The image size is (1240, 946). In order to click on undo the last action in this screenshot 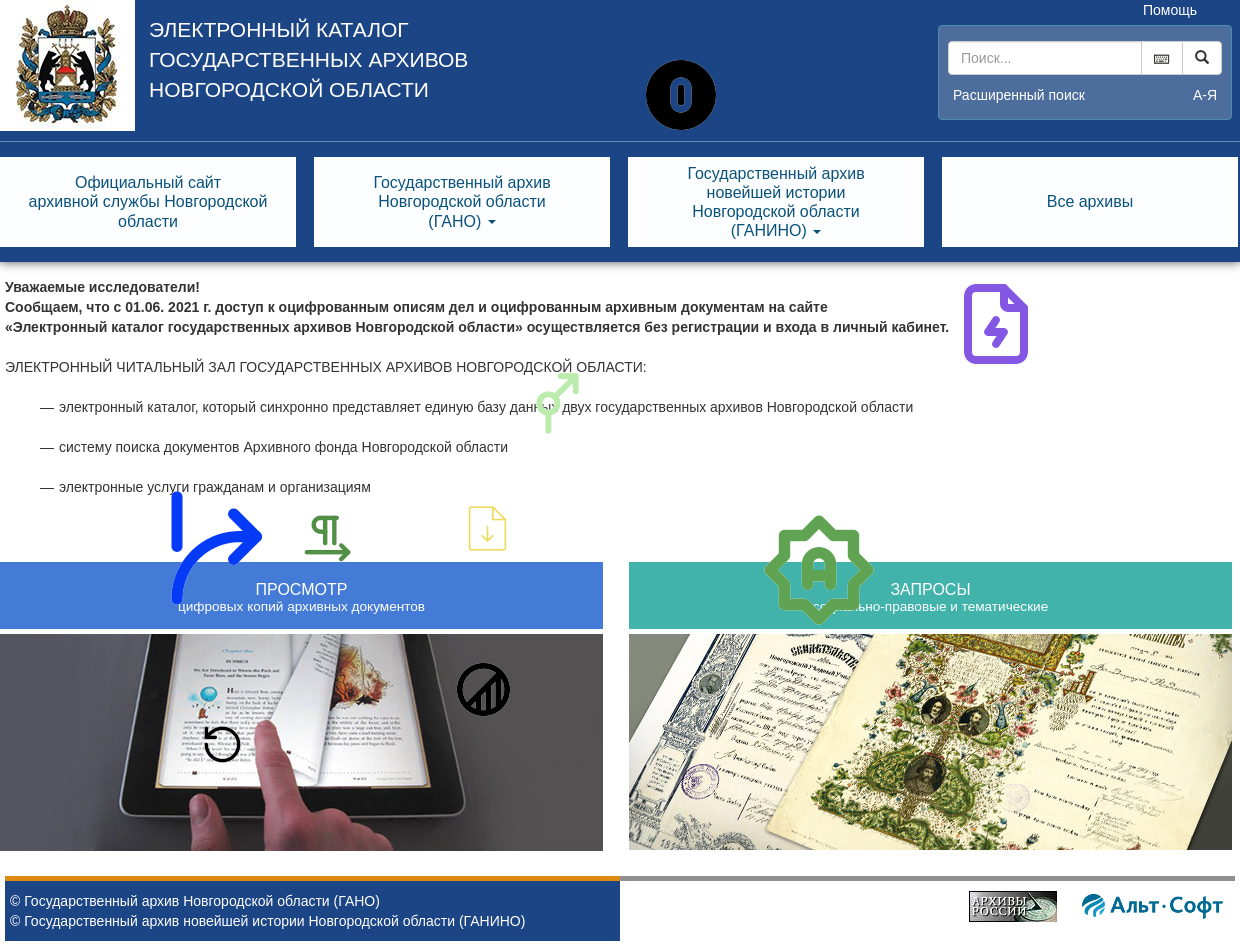, I will do `click(222, 744)`.